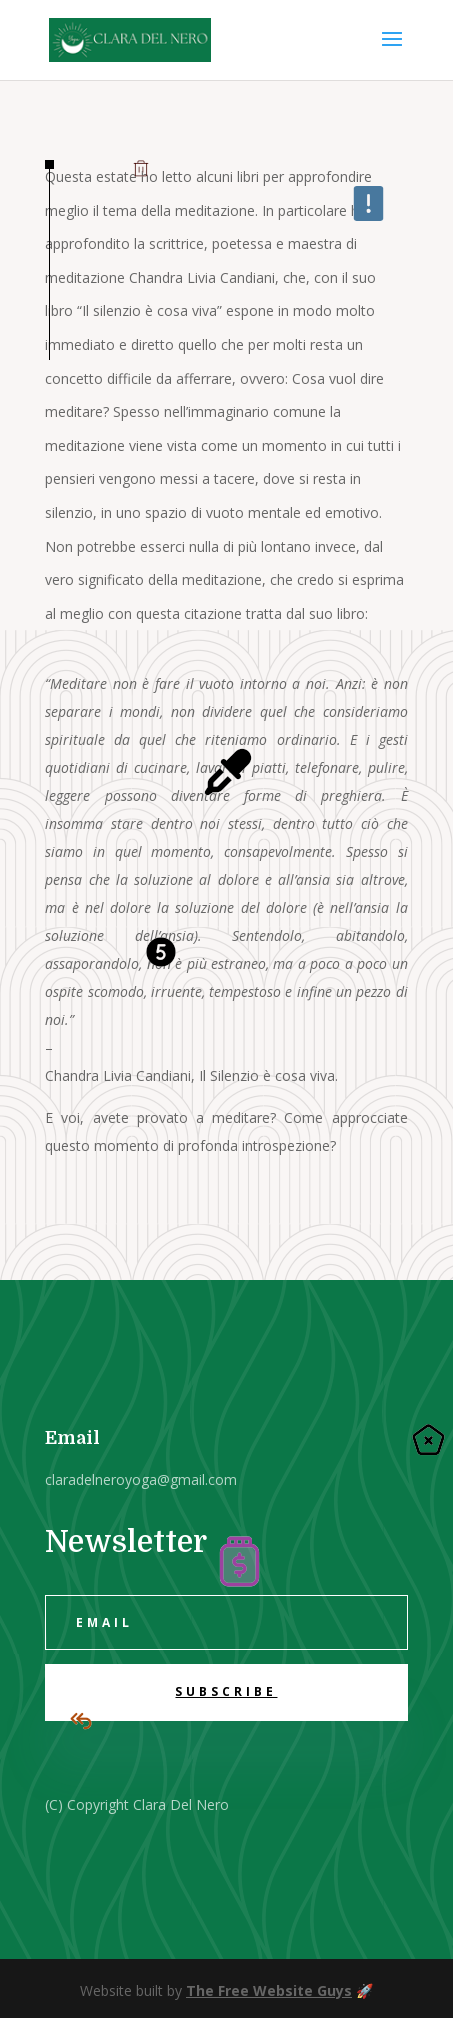  I want to click on indicates step 5 in a multi-step process, so click(161, 952).